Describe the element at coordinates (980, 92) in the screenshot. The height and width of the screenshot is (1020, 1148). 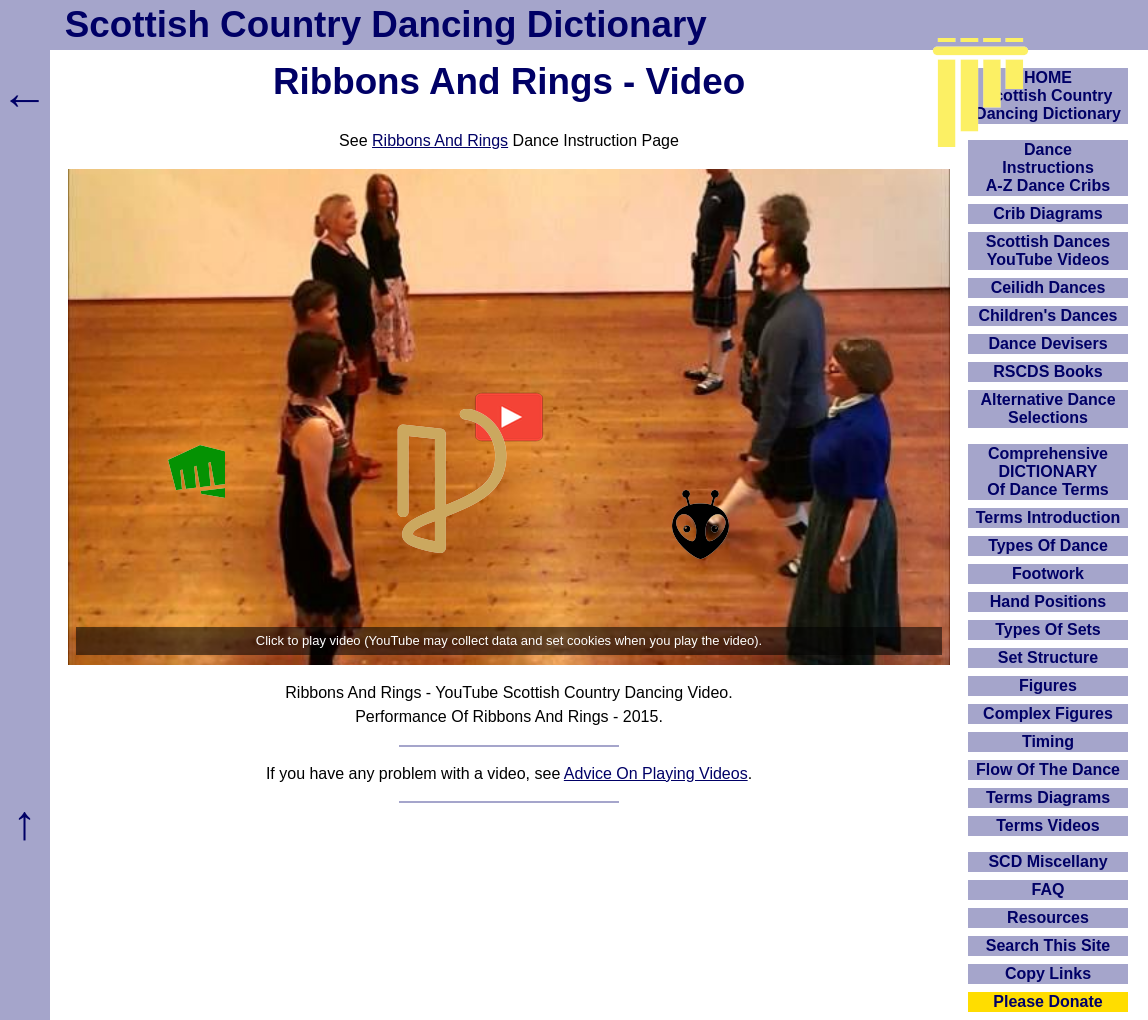
I see `pytest testing framework logo` at that location.